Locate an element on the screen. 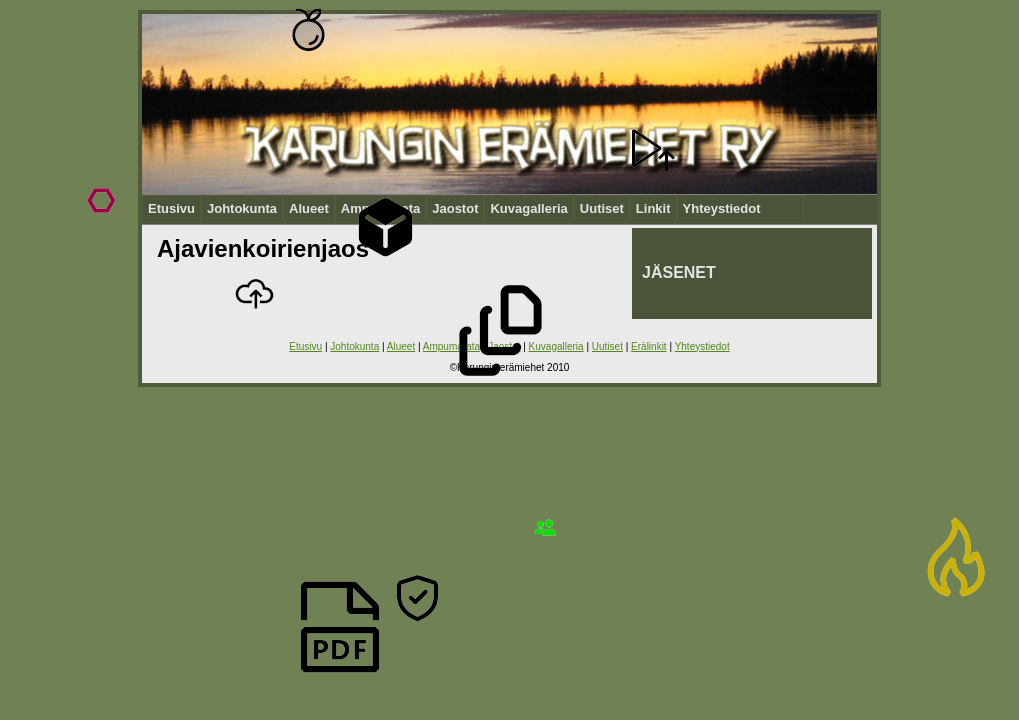 The height and width of the screenshot is (720, 1019). view contacts or friends list is located at coordinates (545, 527).